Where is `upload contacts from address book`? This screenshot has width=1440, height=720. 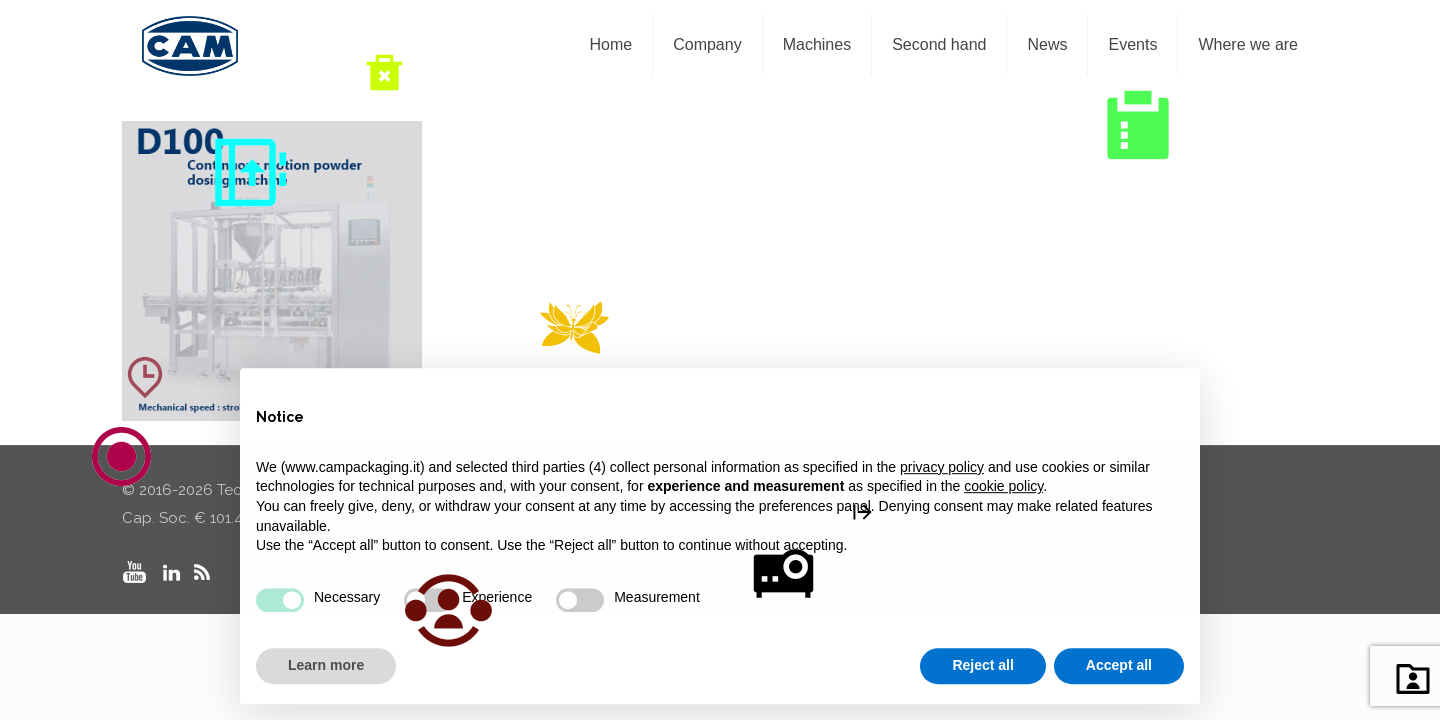
upload contacts from address book is located at coordinates (245, 172).